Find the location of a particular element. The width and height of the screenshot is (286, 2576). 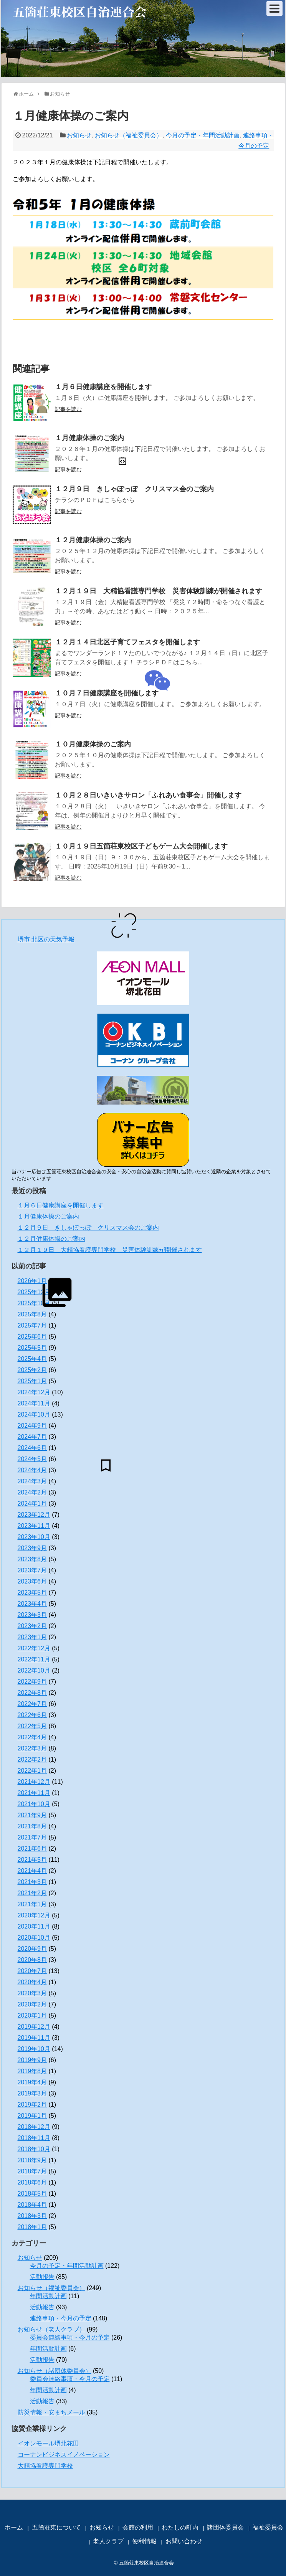

open WeChat messaging app is located at coordinates (157, 680).